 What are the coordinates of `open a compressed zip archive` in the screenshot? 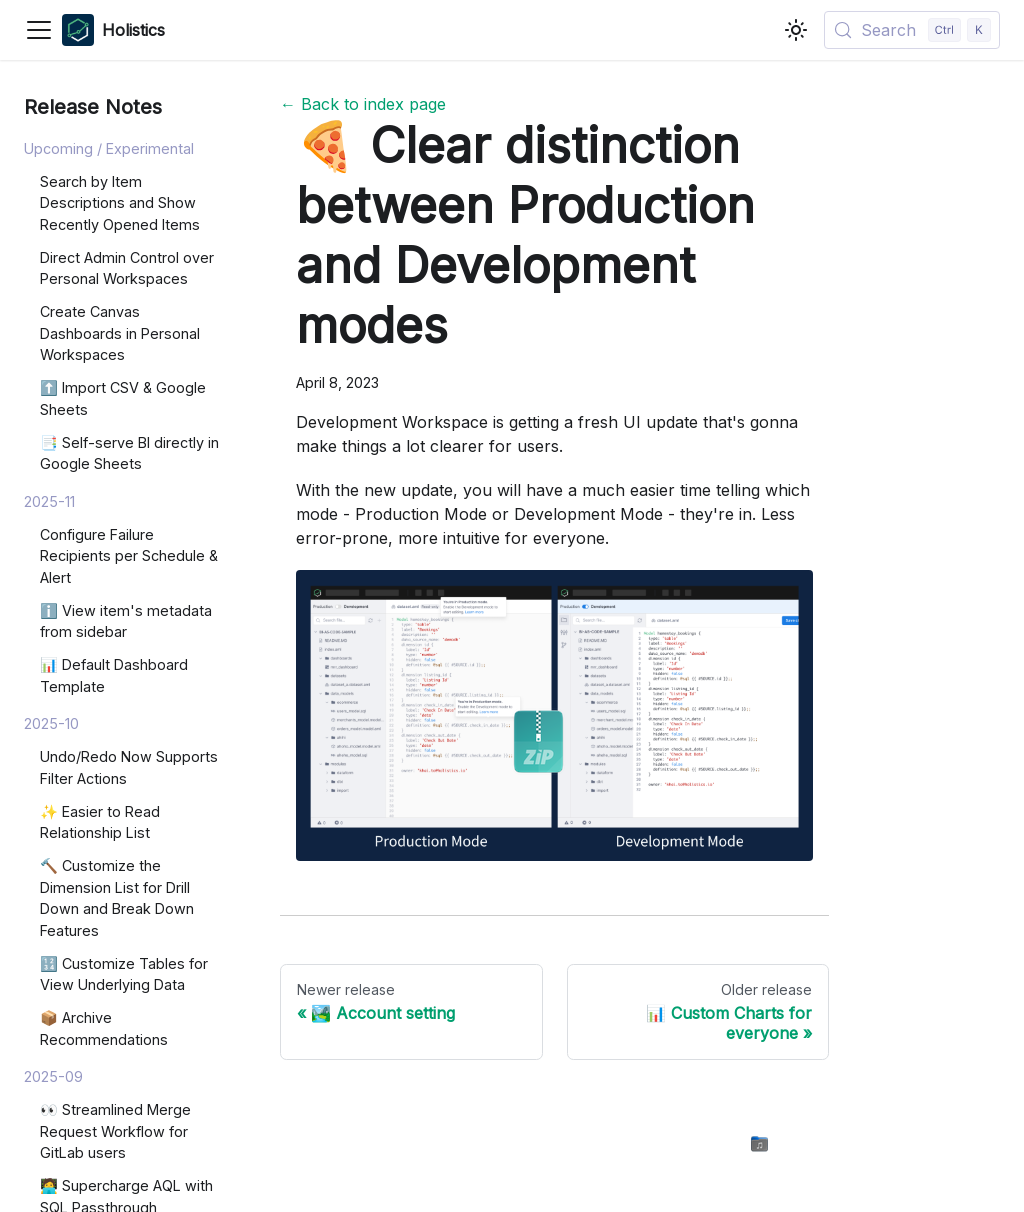 It's located at (538, 741).